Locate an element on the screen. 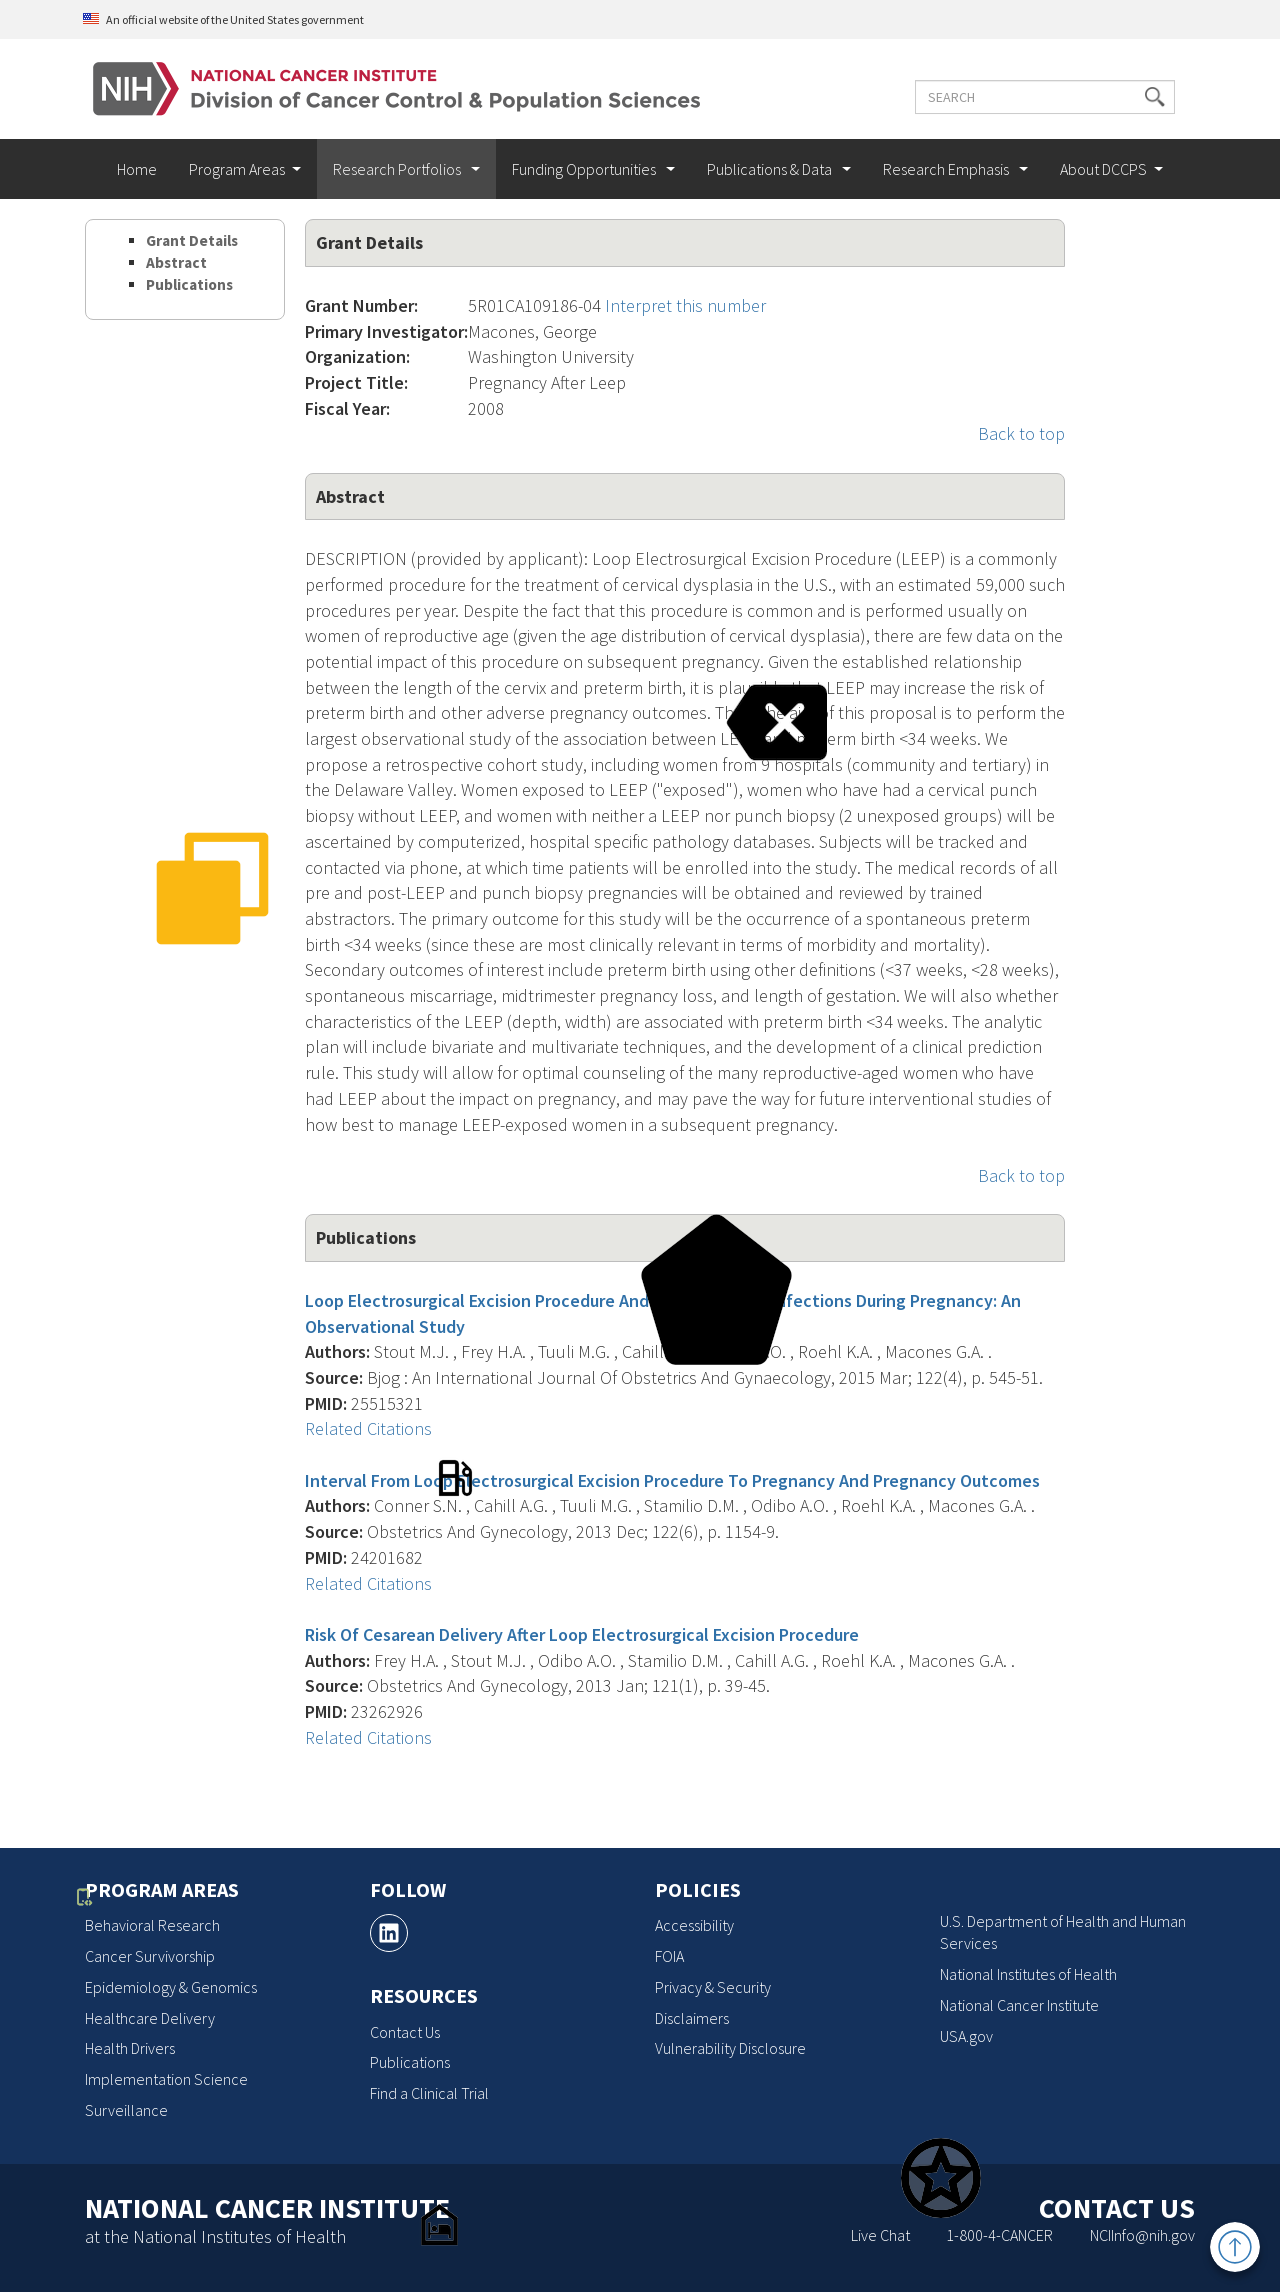 The image size is (1280, 2292). find nearby overnight shelters or accommodations is located at coordinates (439, 2224).